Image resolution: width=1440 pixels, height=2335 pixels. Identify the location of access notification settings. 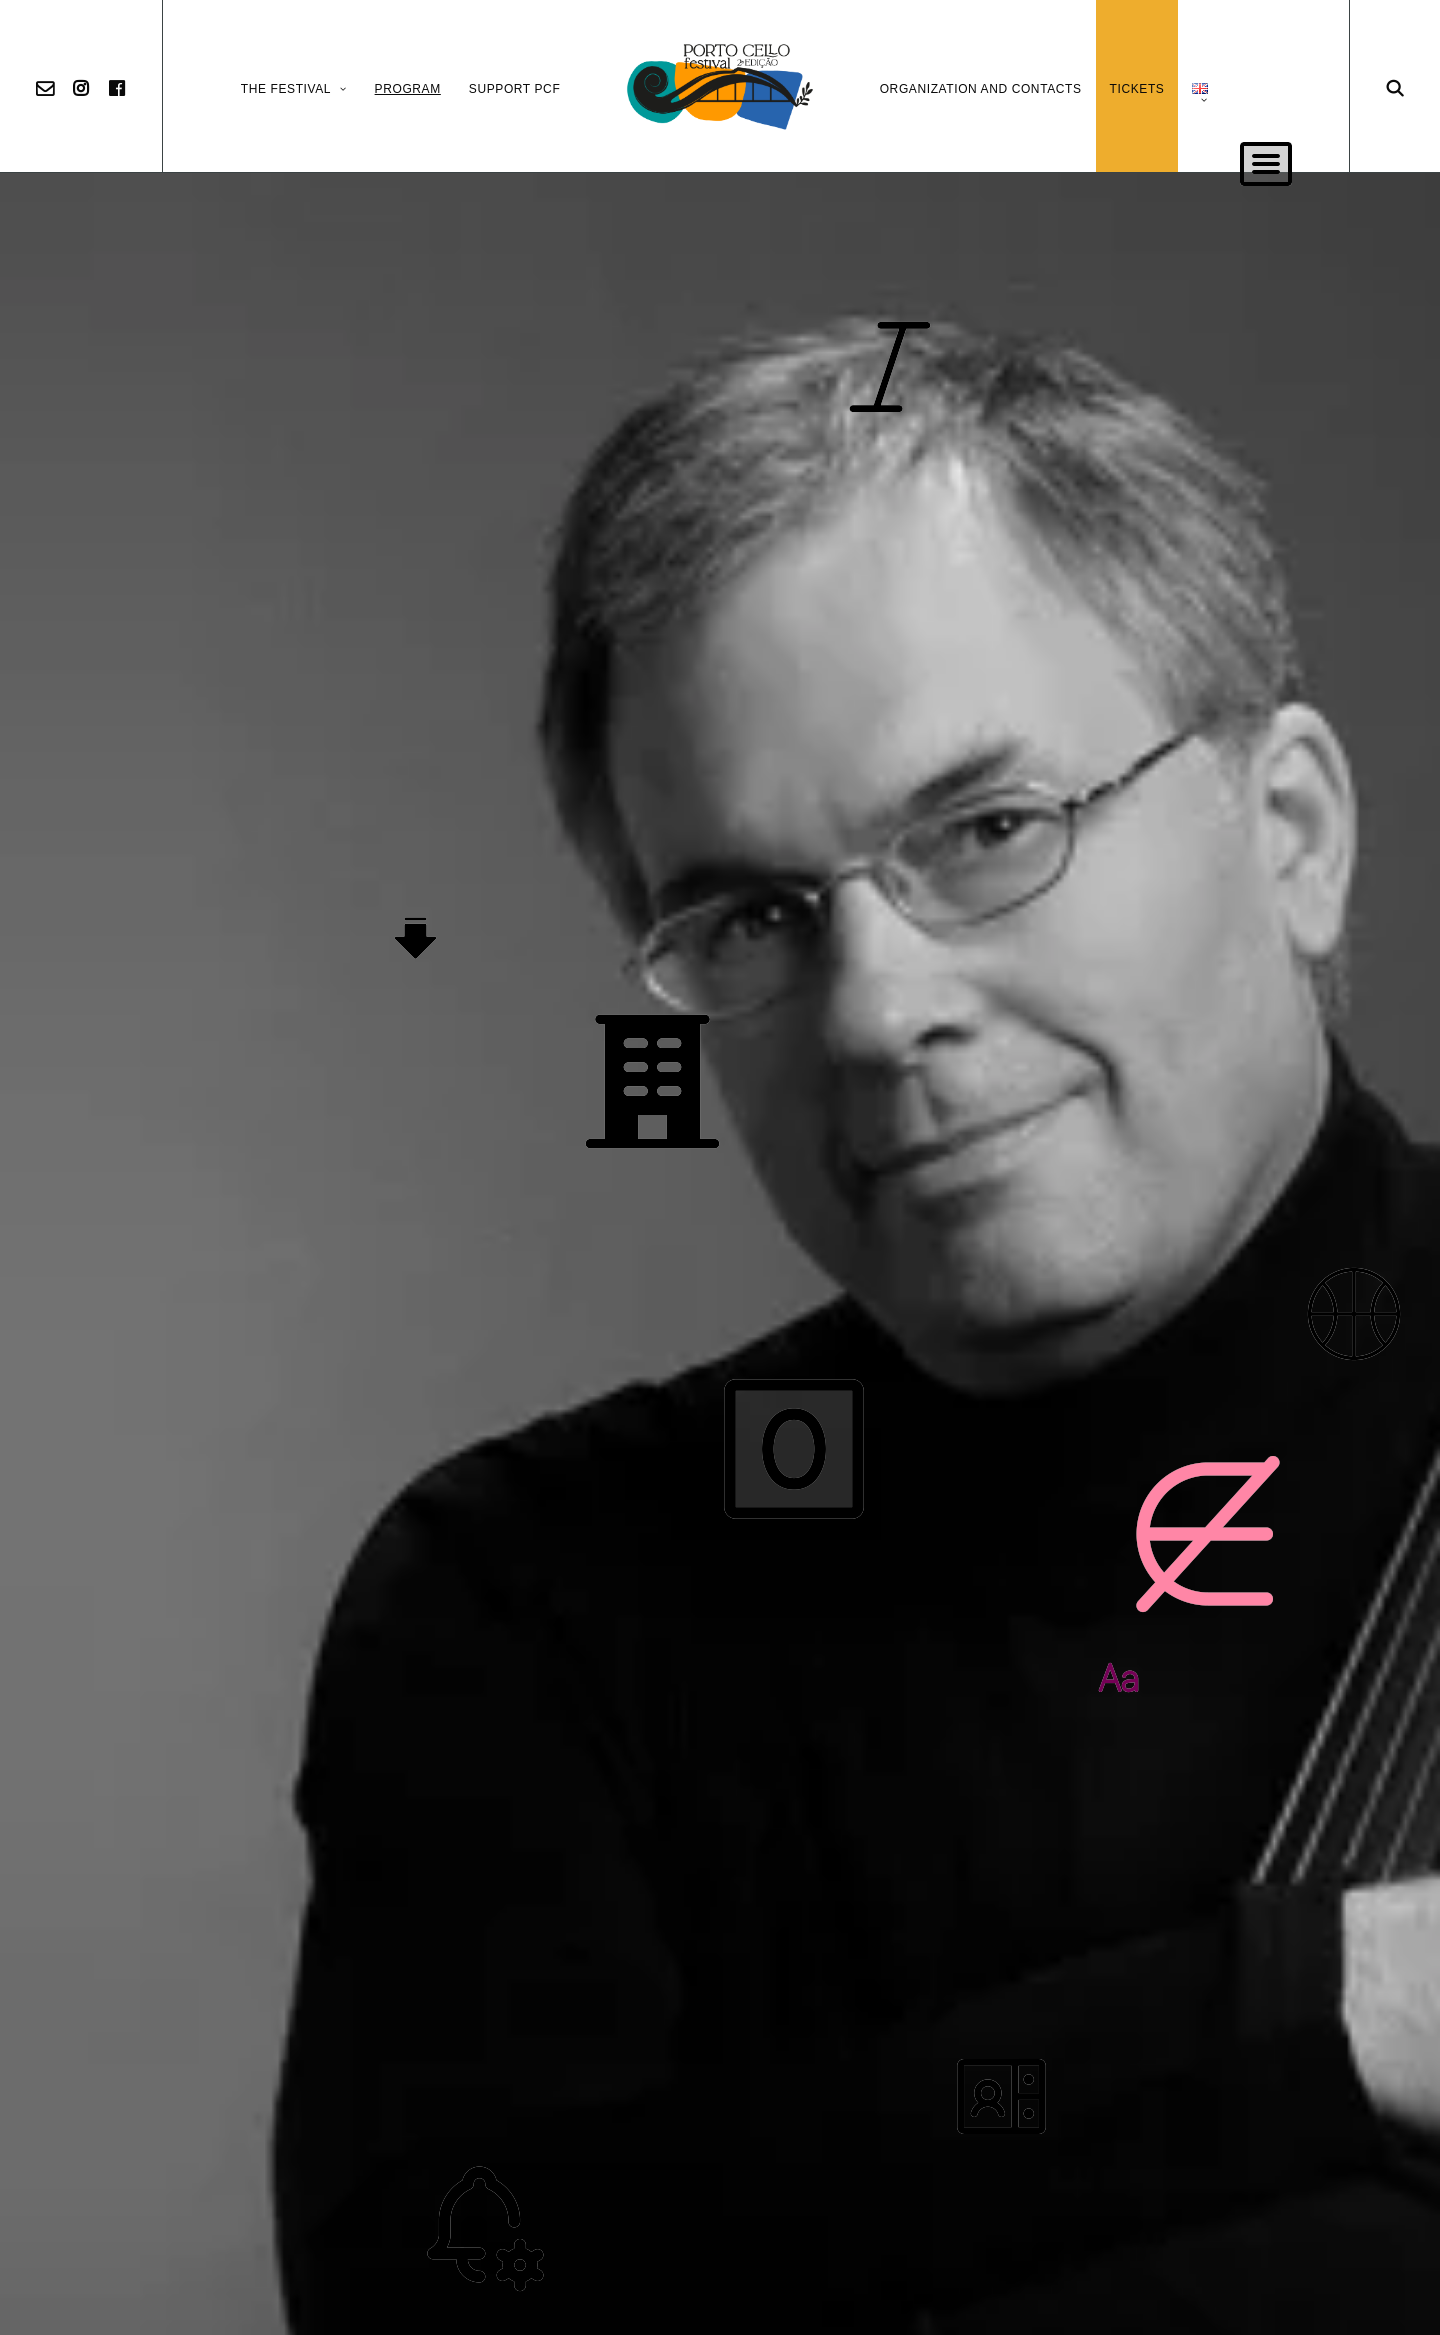
(479, 2224).